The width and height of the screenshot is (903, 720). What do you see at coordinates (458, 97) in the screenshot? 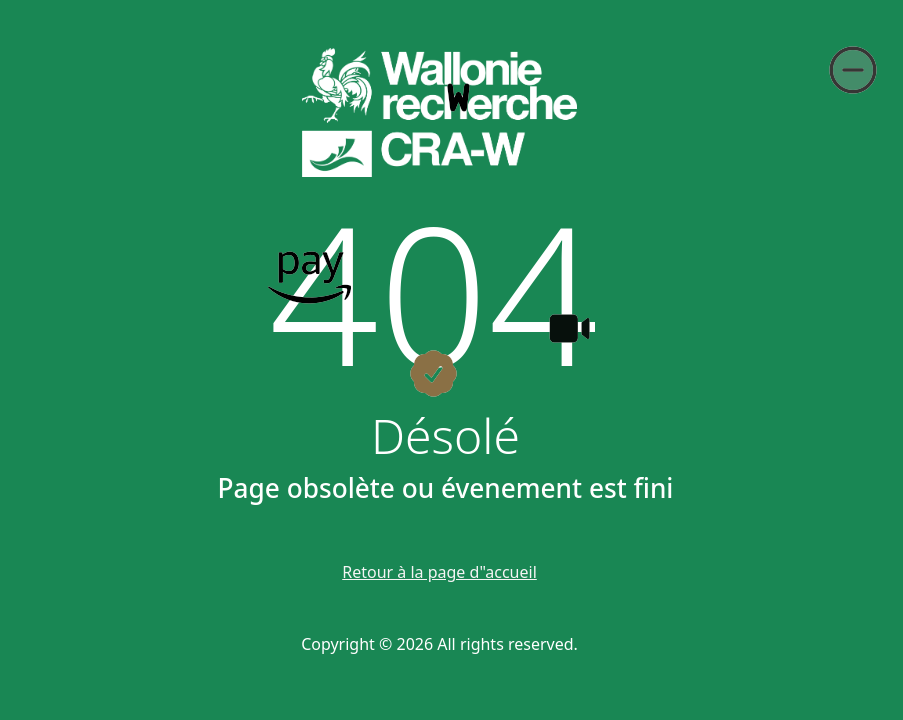
I see `indicates a word or text-related feature` at bounding box center [458, 97].